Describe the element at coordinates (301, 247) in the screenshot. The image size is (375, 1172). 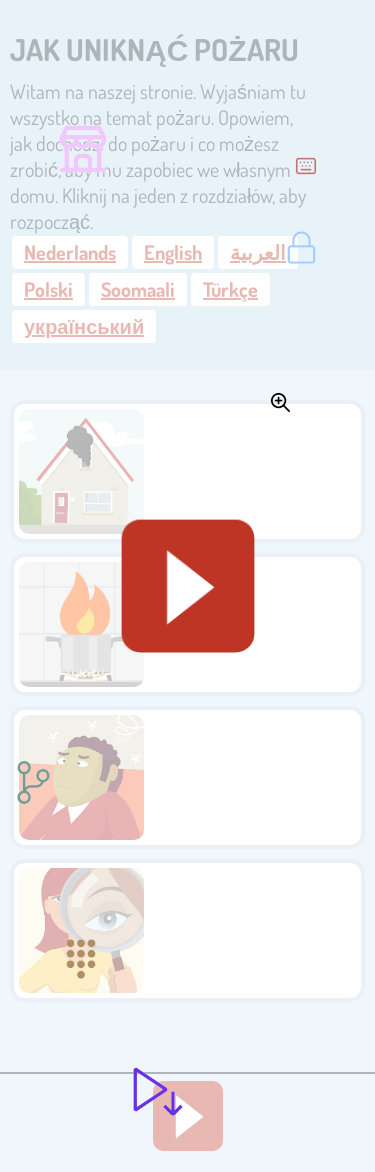
I see `indicates a locked or secured item` at that location.